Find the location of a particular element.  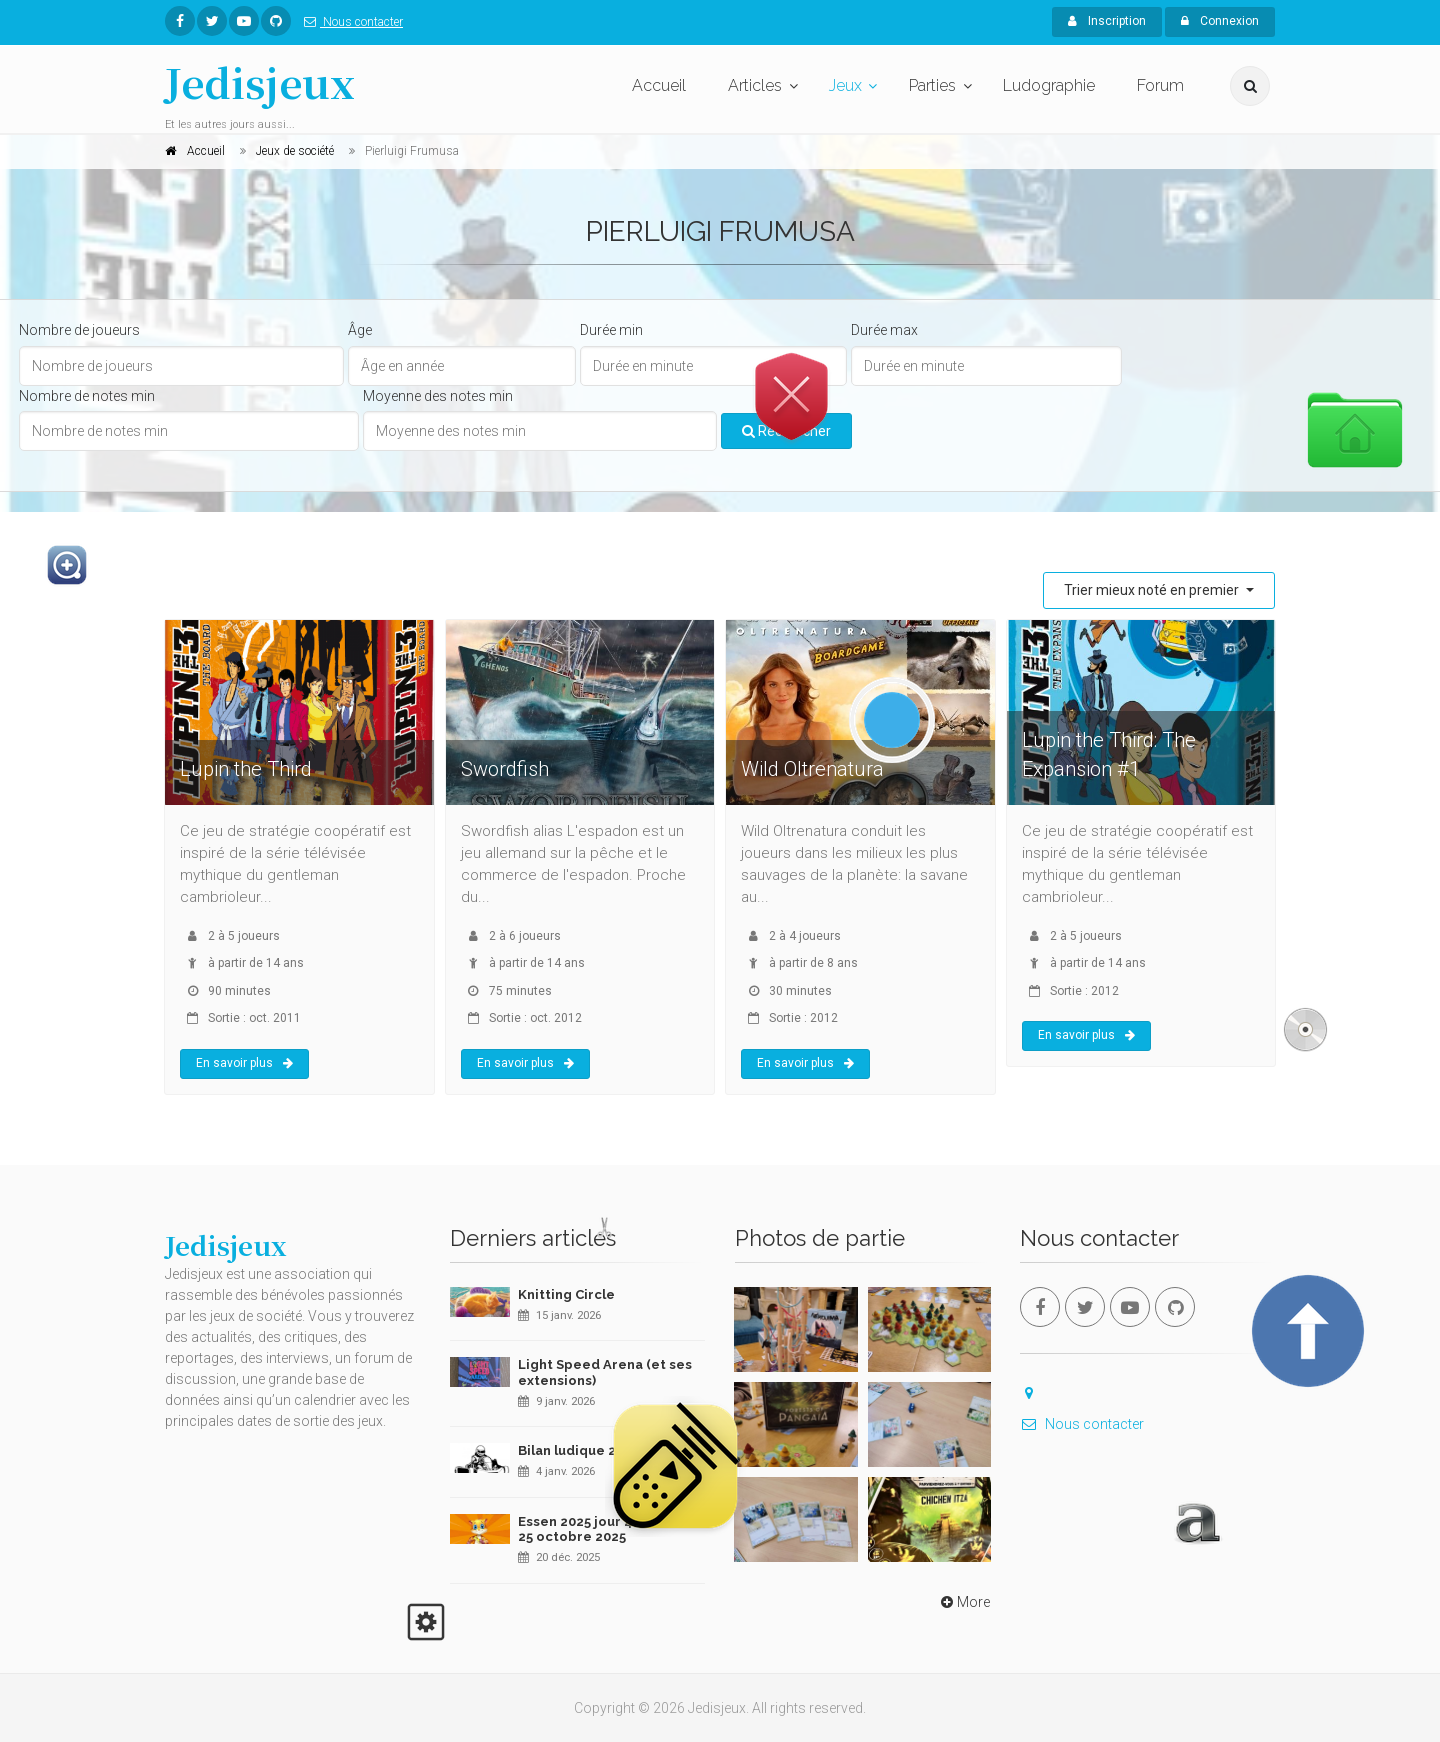

access other applications or utilities is located at coordinates (426, 1622).